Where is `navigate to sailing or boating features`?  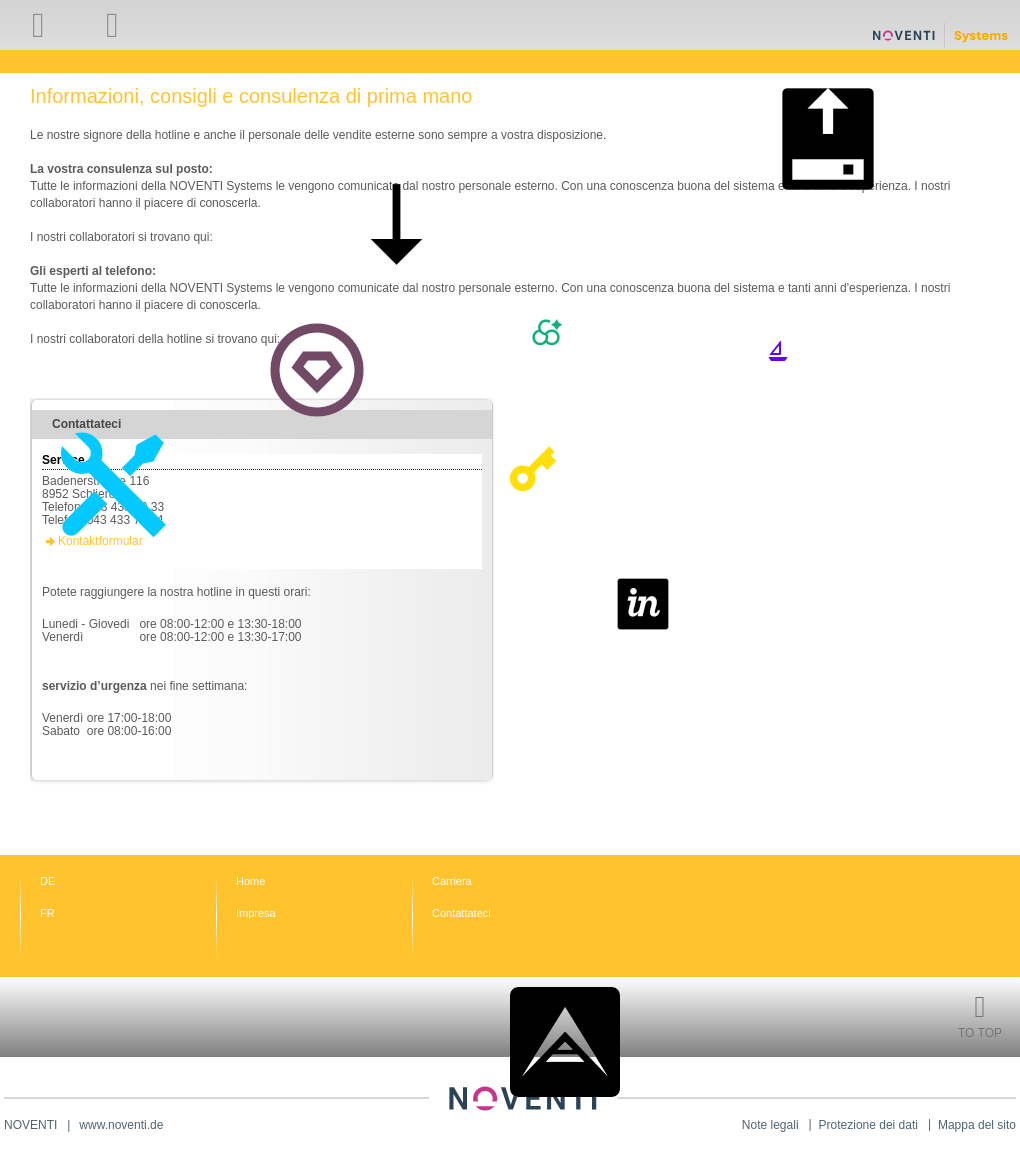
navigate to sailing or boating features is located at coordinates (778, 351).